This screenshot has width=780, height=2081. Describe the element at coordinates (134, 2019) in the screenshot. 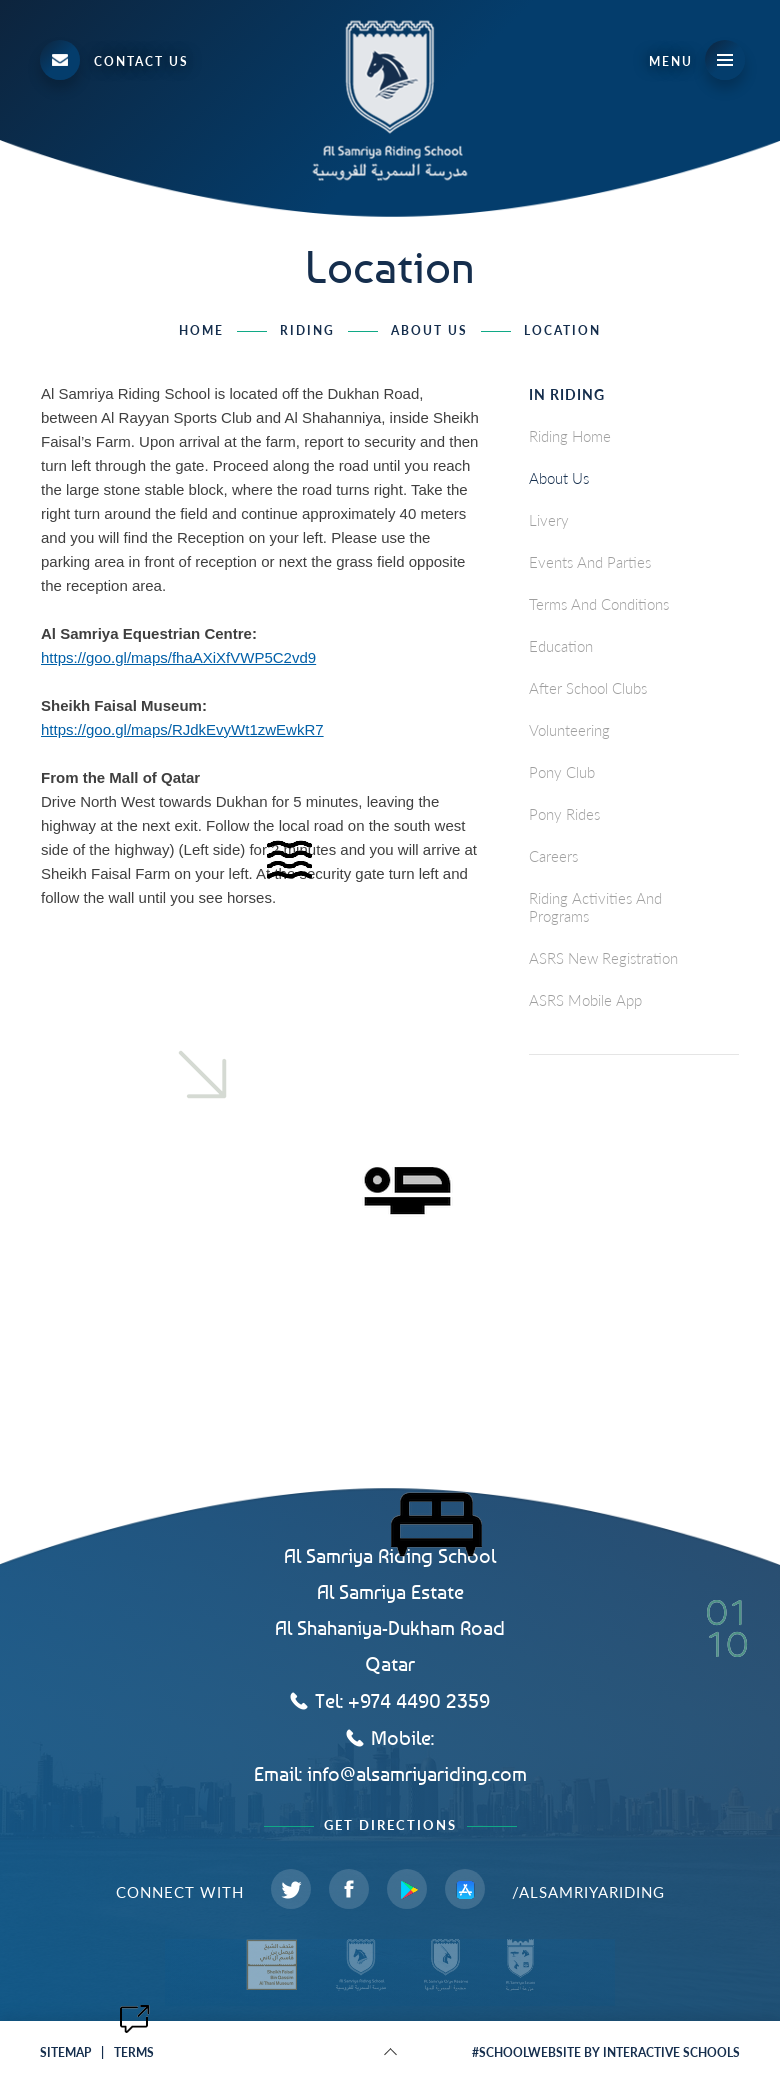

I see `view cross-referenced issues or pull requests` at that location.